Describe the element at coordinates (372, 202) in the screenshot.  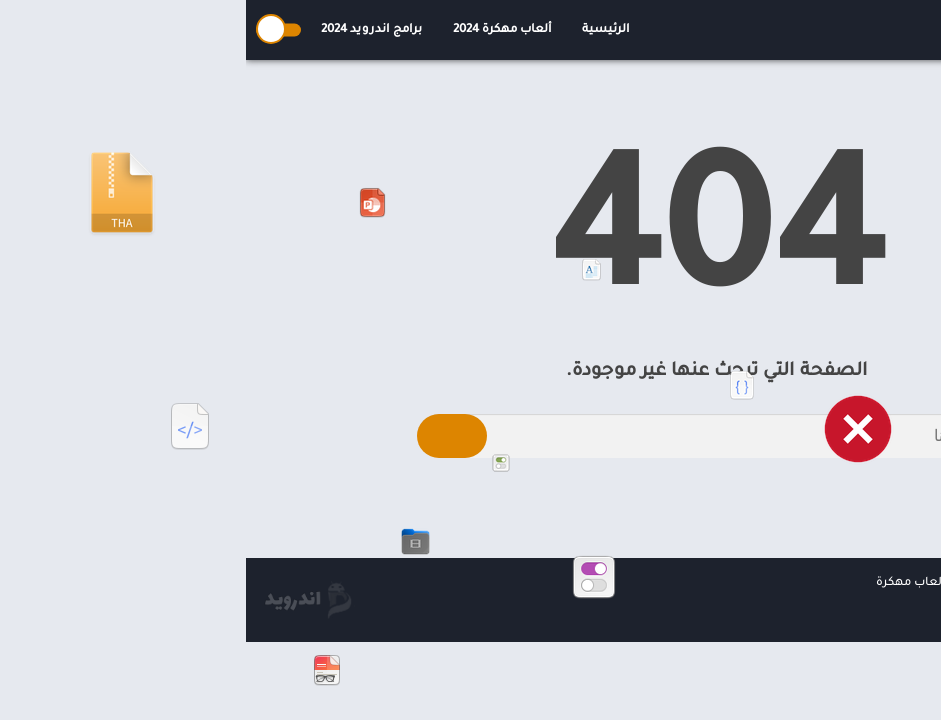
I see `a PowerPoint slideshow file` at that location.